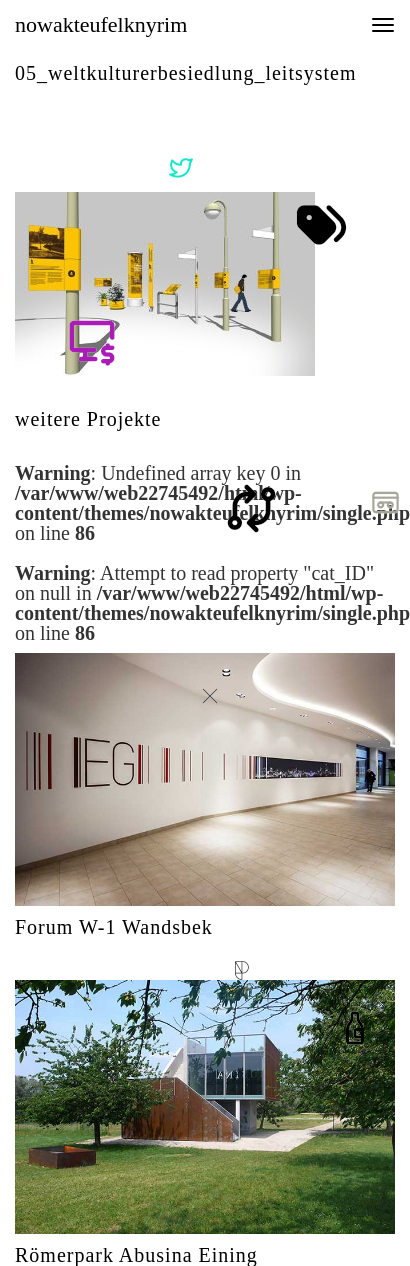  I want to click on phosphor icons library logo, so click(240, 969).